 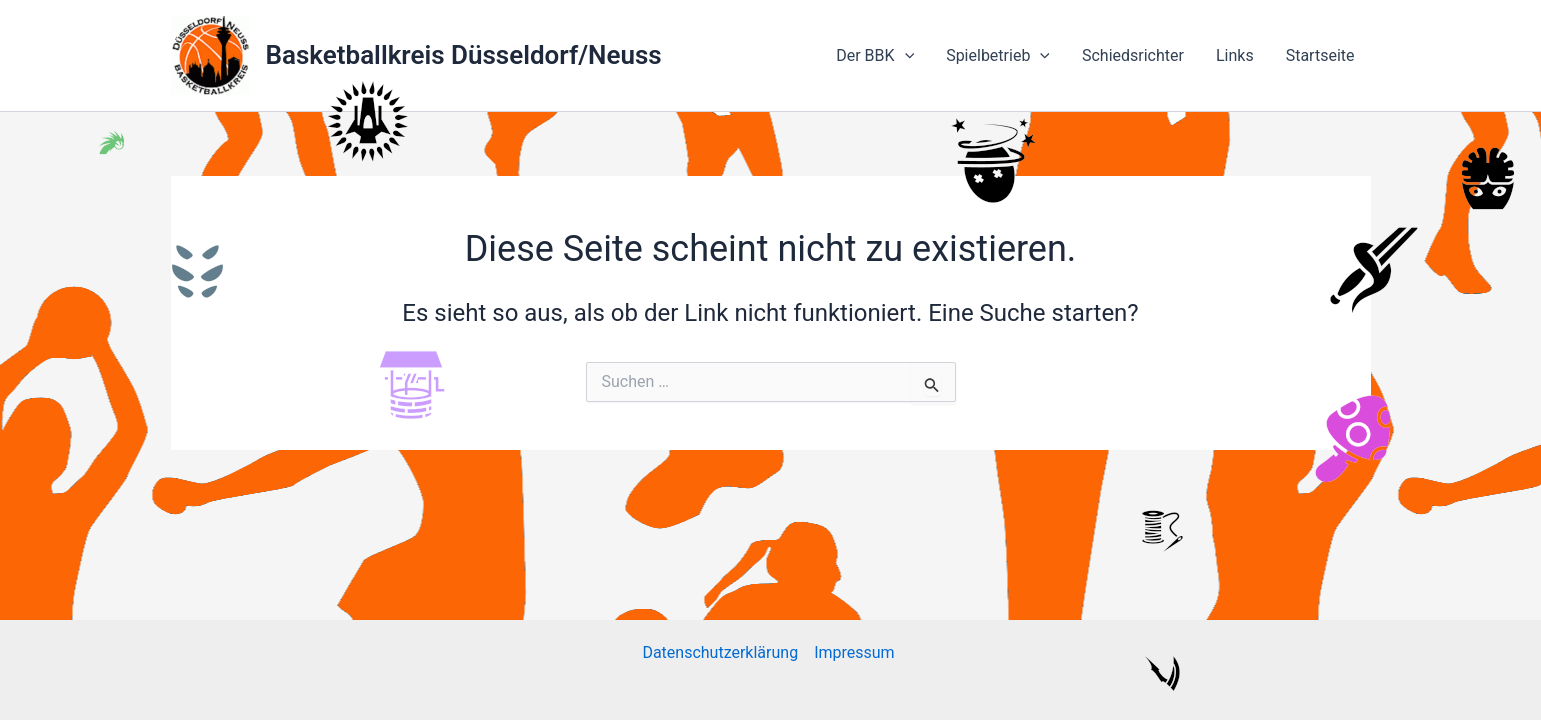 What do you see at coordinates (197, 271) in the screenshot?
I see `activate hunter vision or tracking mode` at bounding box center [197, 271].